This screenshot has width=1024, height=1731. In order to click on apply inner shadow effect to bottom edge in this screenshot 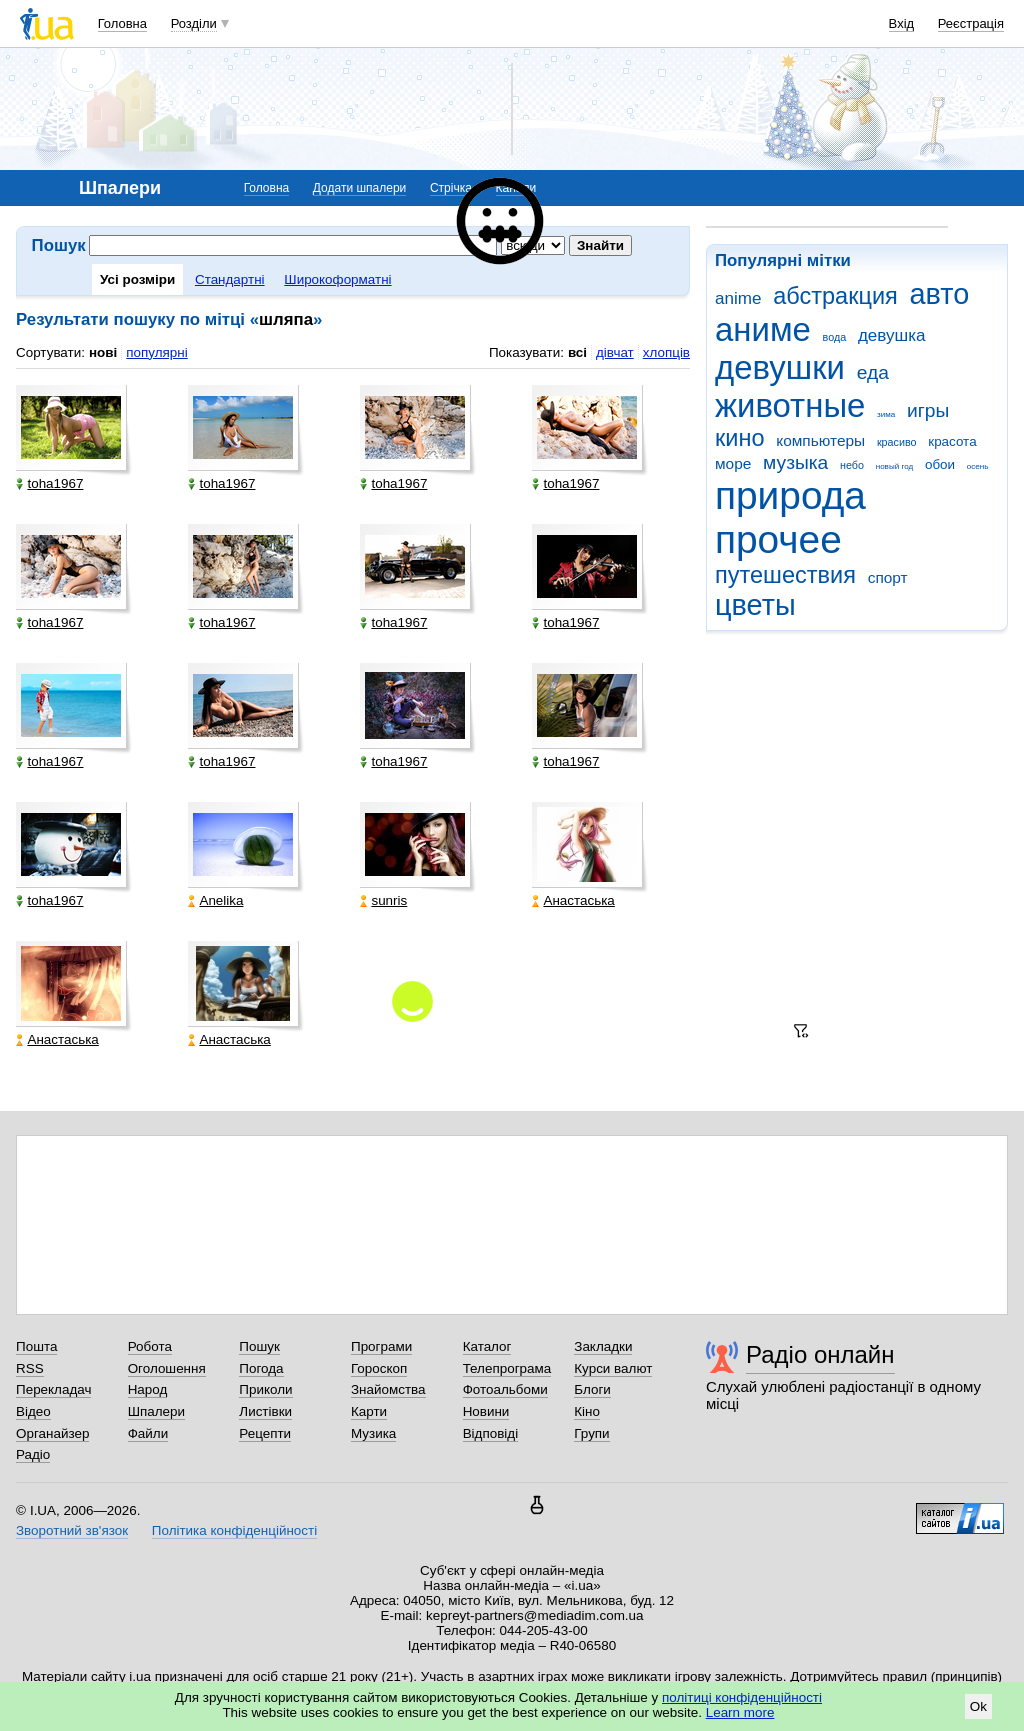, I will do `click(412, 1001)`.